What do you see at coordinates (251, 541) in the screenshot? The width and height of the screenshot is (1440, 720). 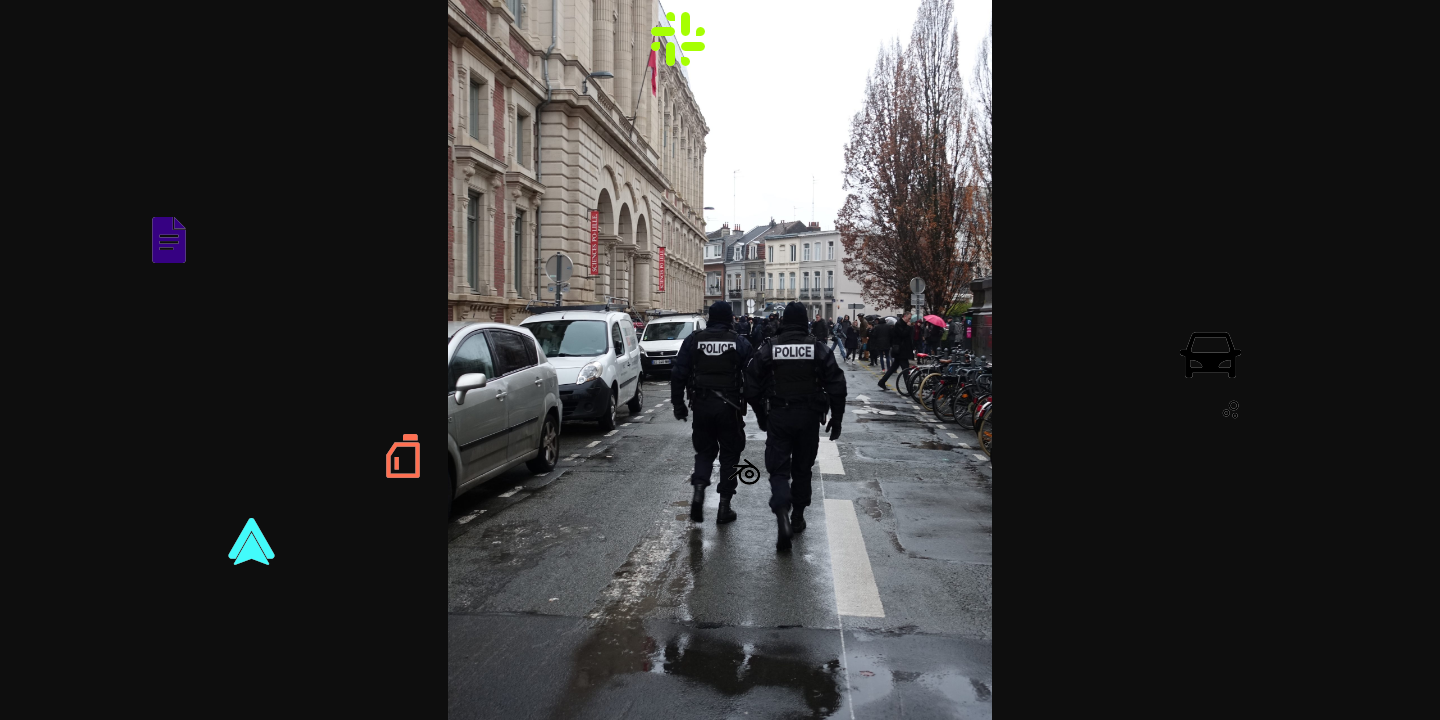 I see `open android auto app` at bounding box center [251, 541].